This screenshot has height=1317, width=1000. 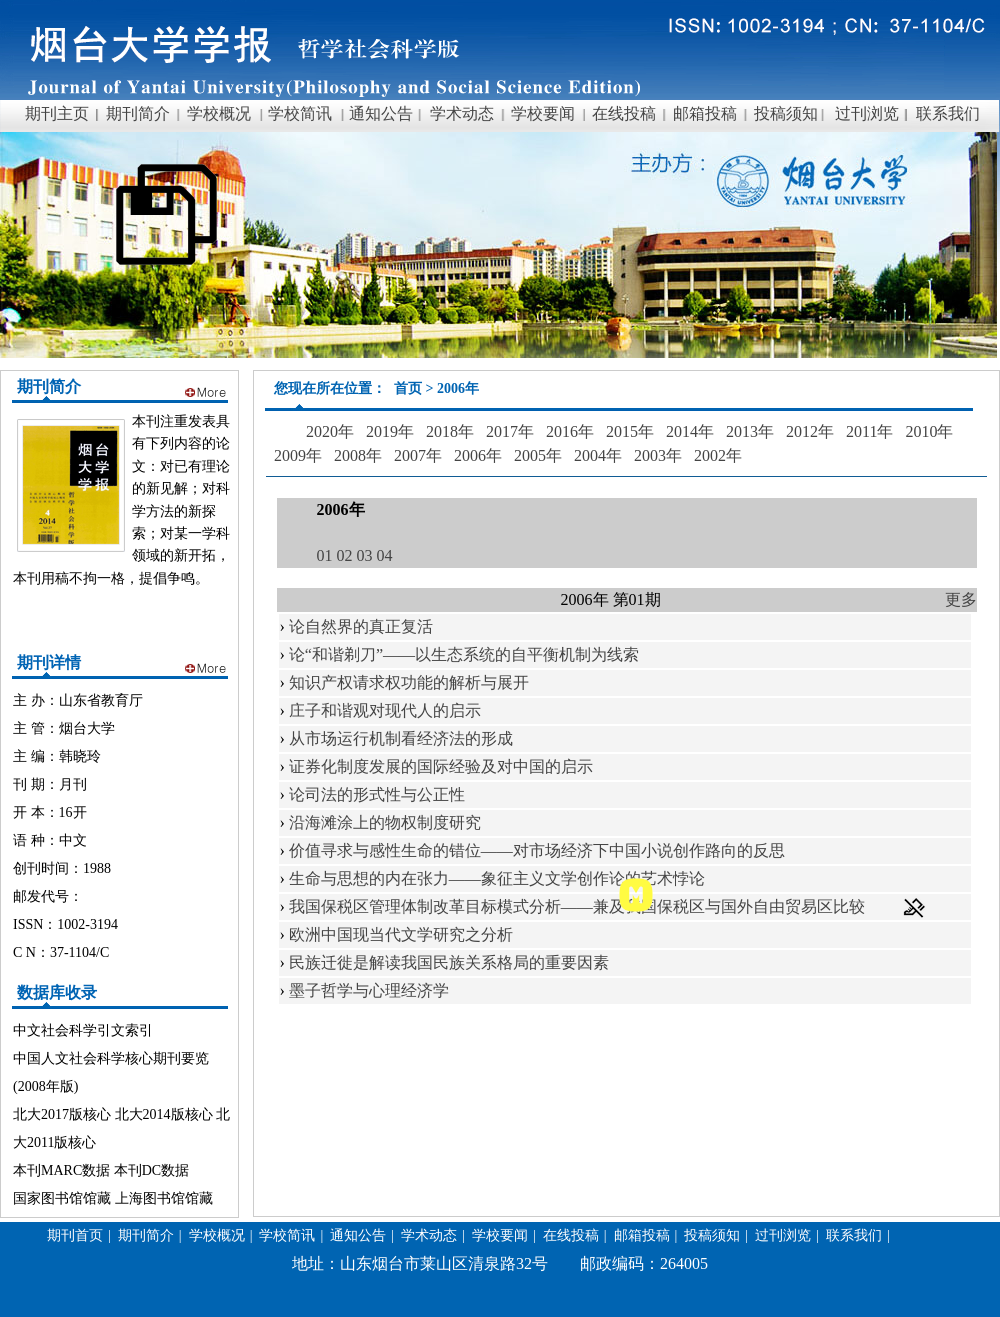 I want to click on do not step on this surface, so click(x=914, y=907).